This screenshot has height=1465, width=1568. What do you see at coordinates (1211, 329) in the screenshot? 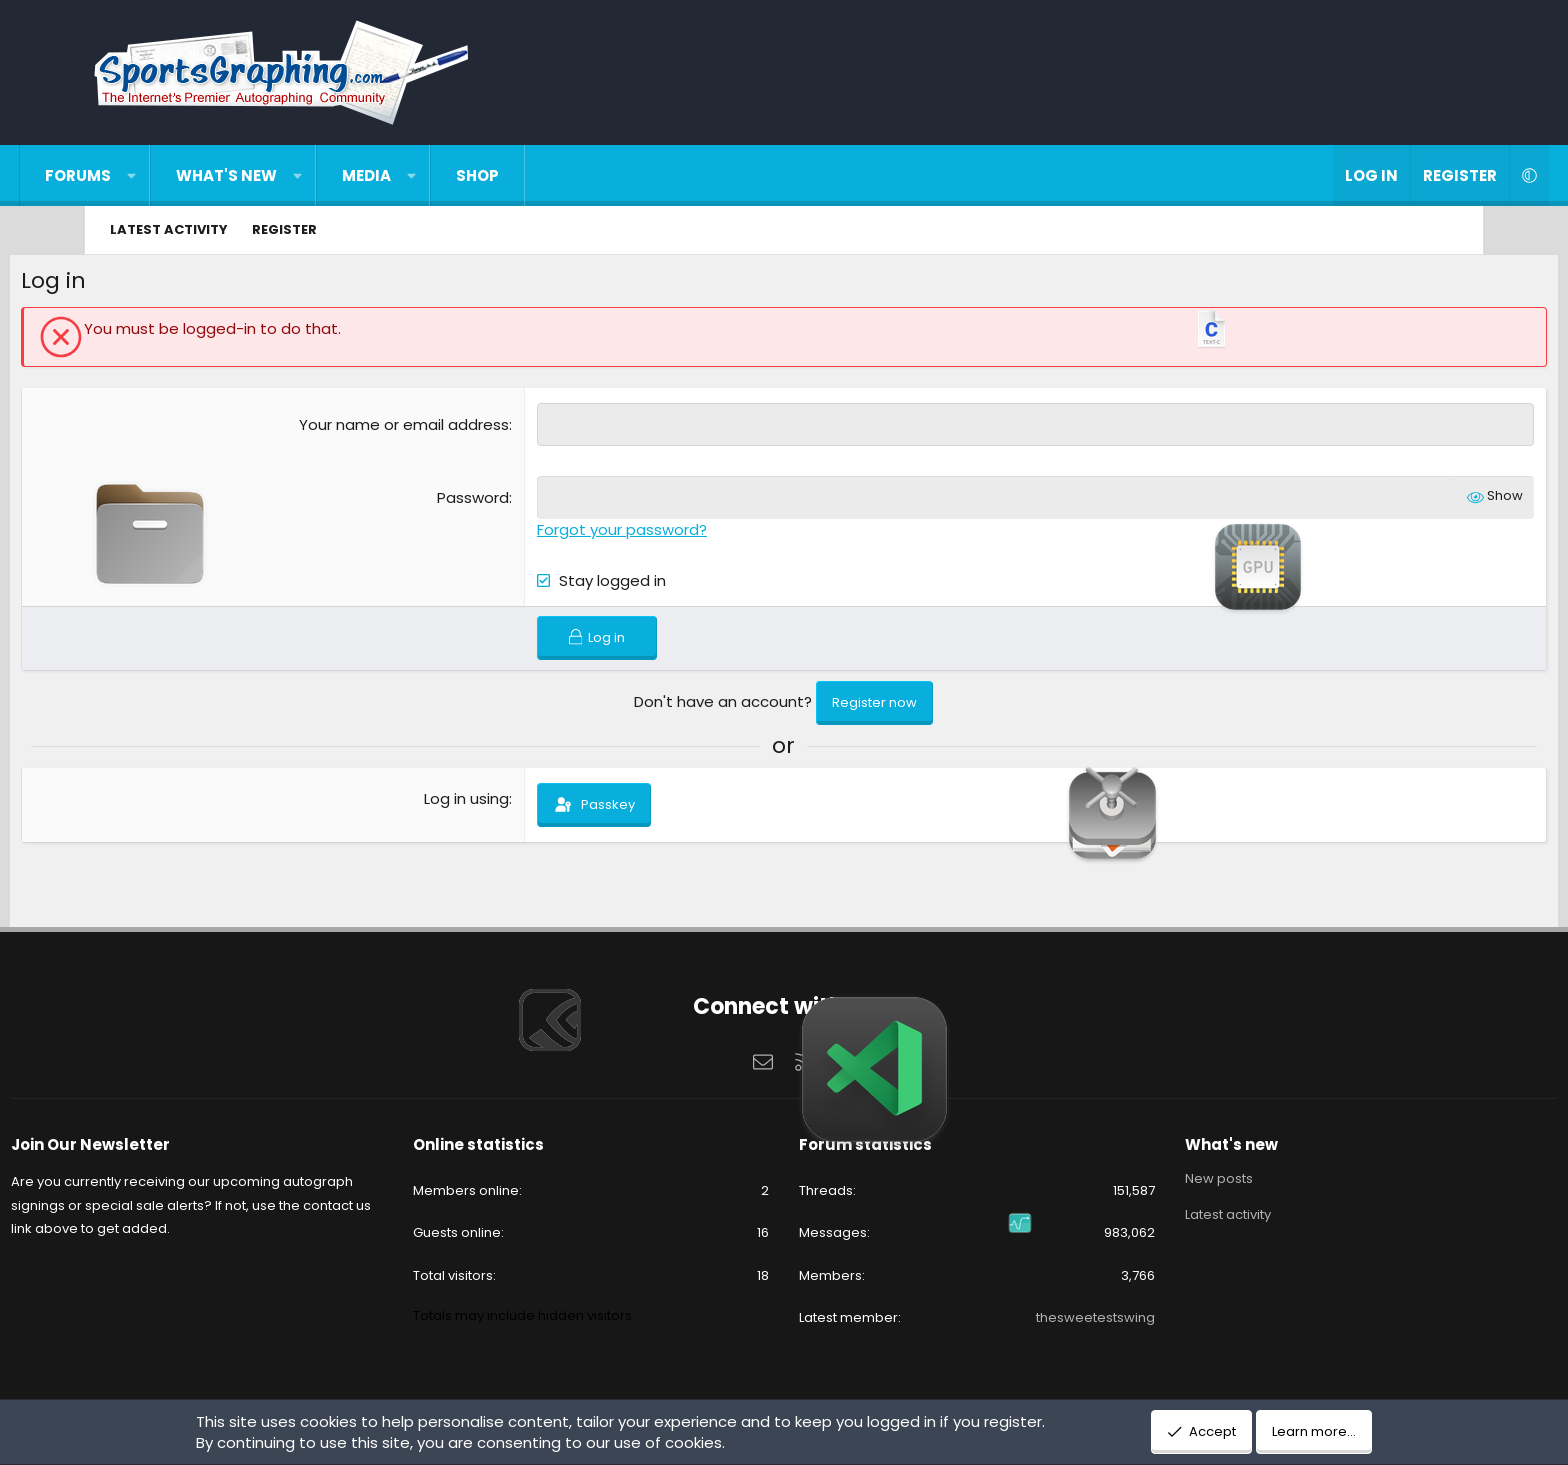
I see `c programming language source file` at bounding box center [1211, 329].